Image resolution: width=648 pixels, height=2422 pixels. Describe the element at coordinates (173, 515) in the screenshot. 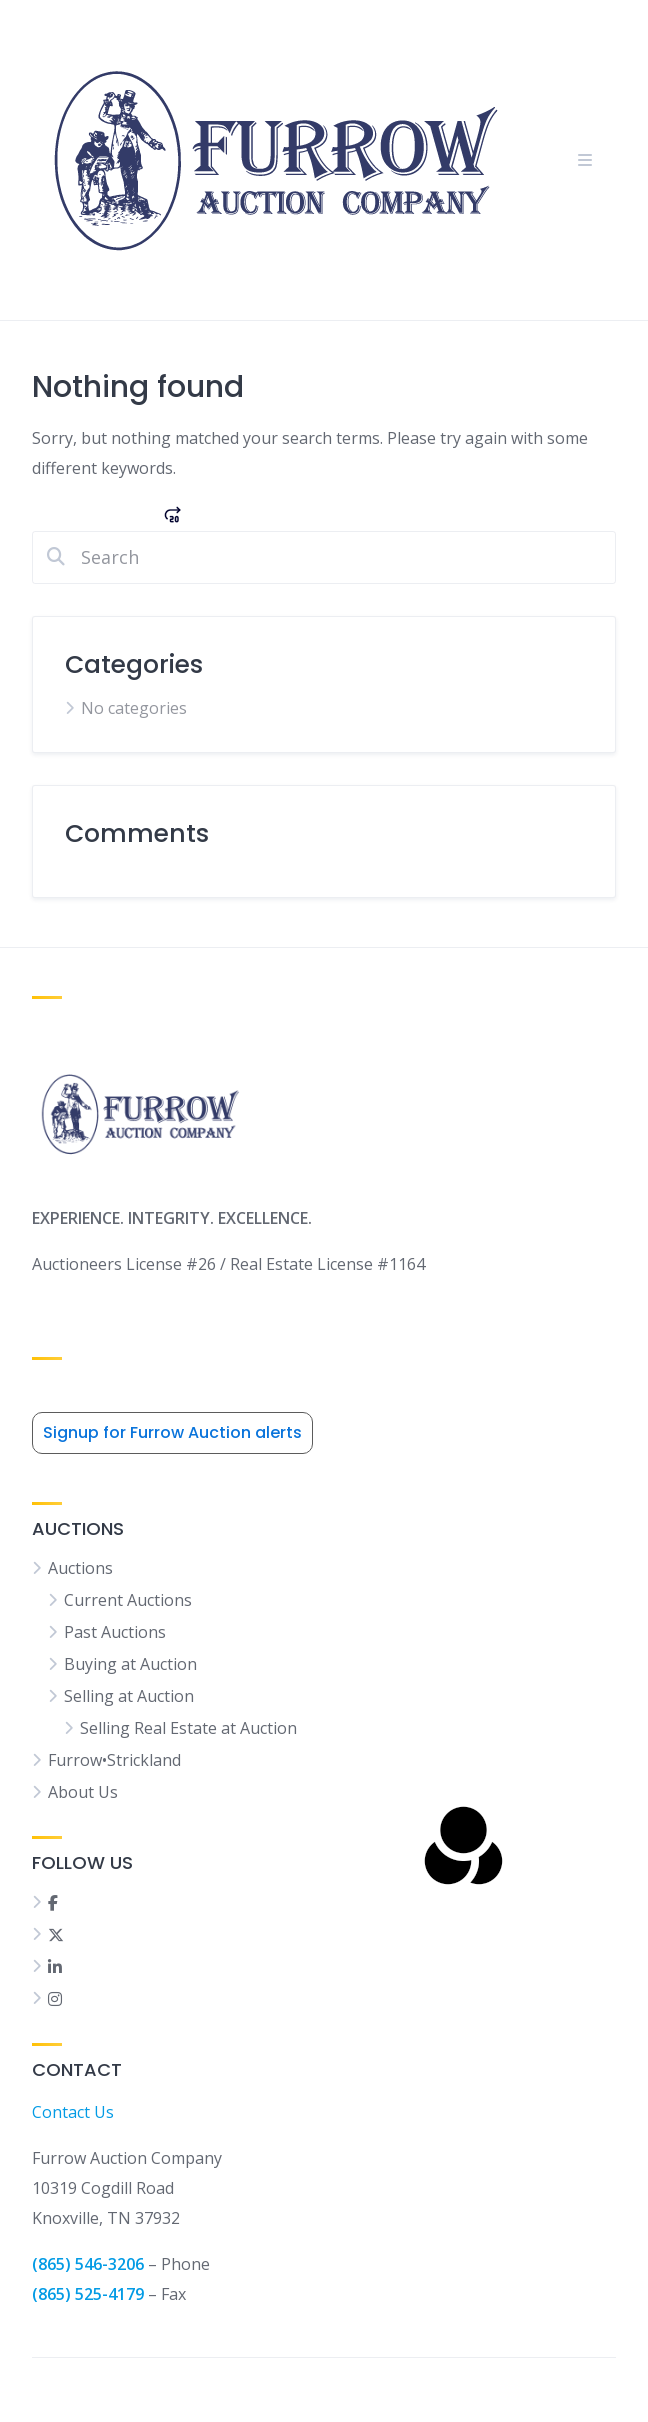

I see `skip forward 20 seconds` at that location.